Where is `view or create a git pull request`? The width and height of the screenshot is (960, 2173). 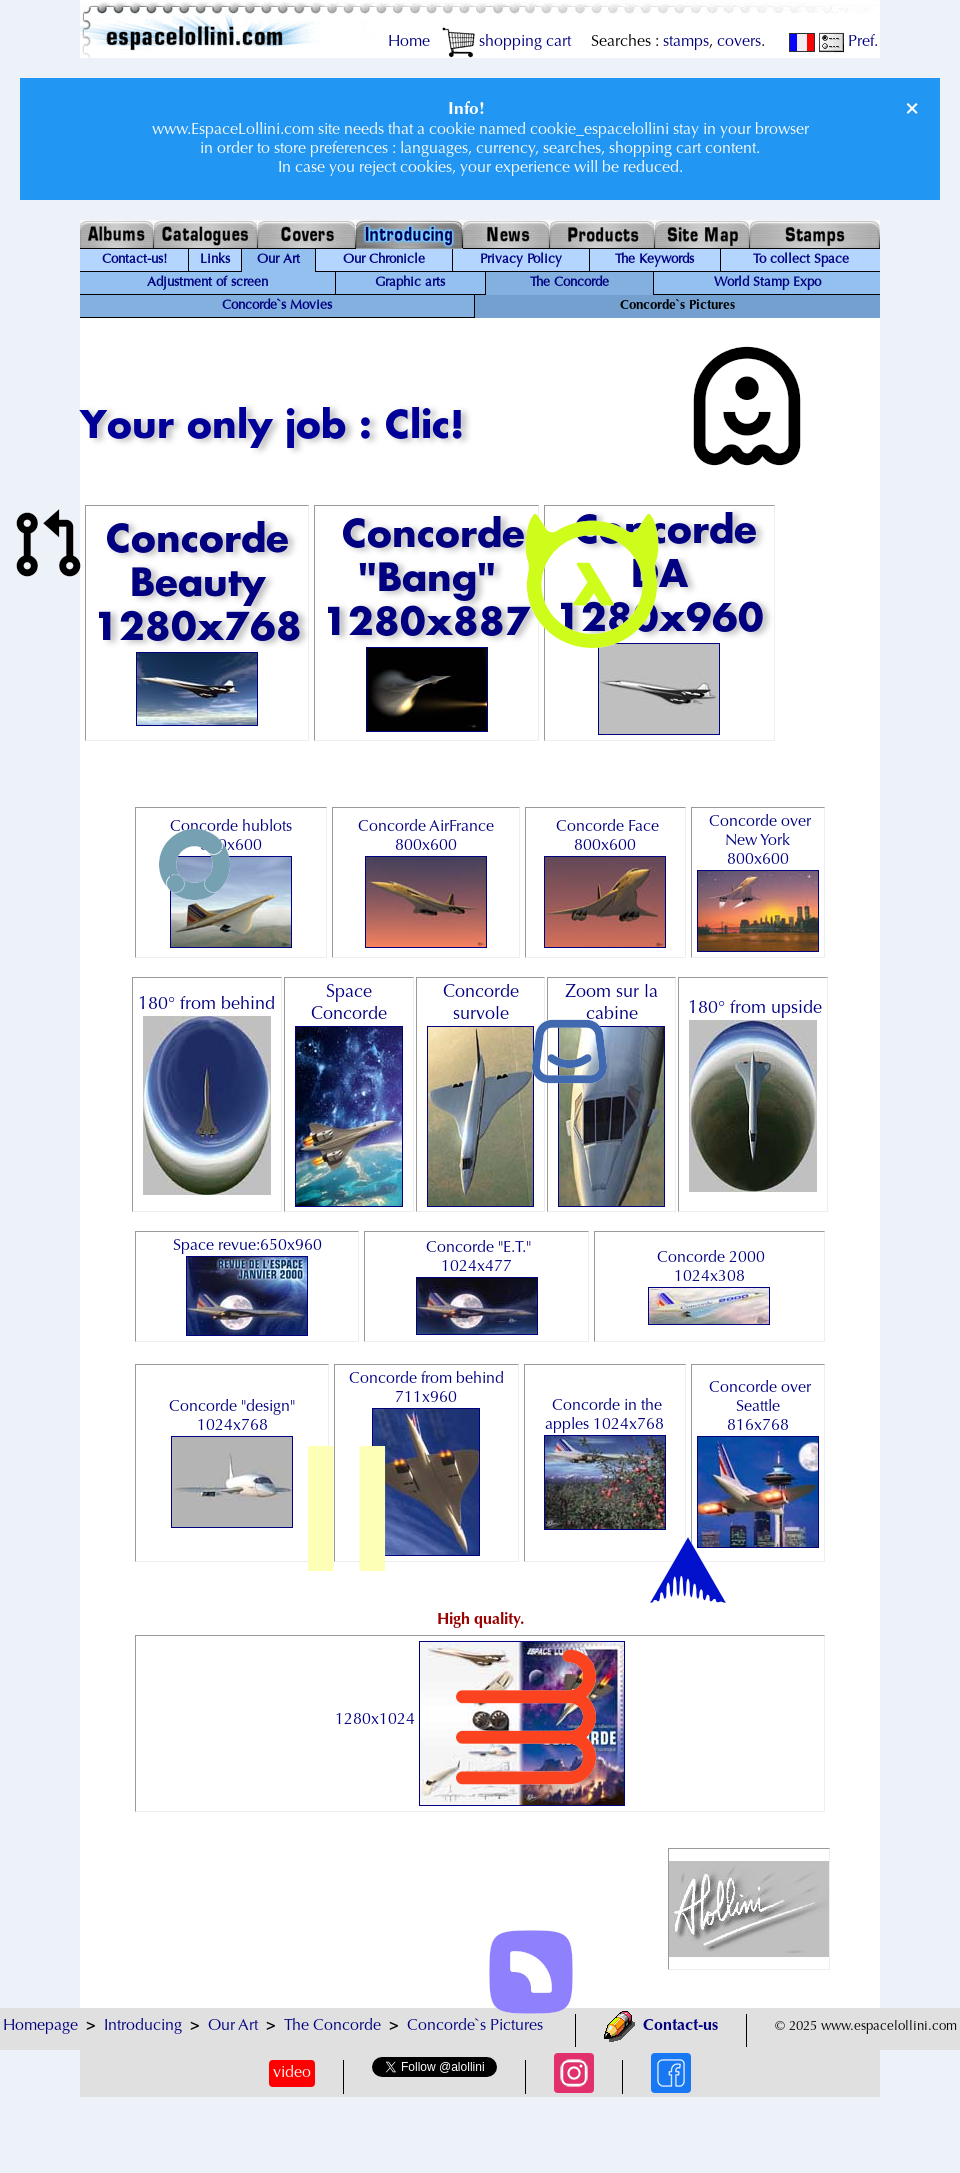 view or create a git pull request is located at coordinates (48, 544).